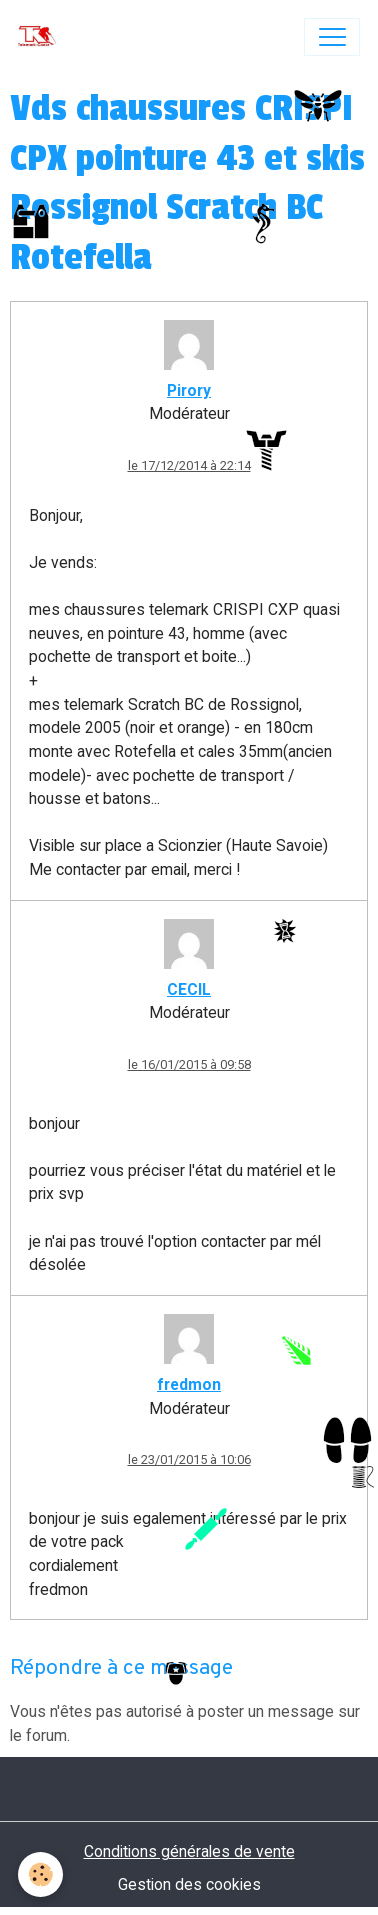 The image size is (378, 1915). Describe the element at coordinates (31, 220) in the screenshot. I see `access tools and utilities` at that location.